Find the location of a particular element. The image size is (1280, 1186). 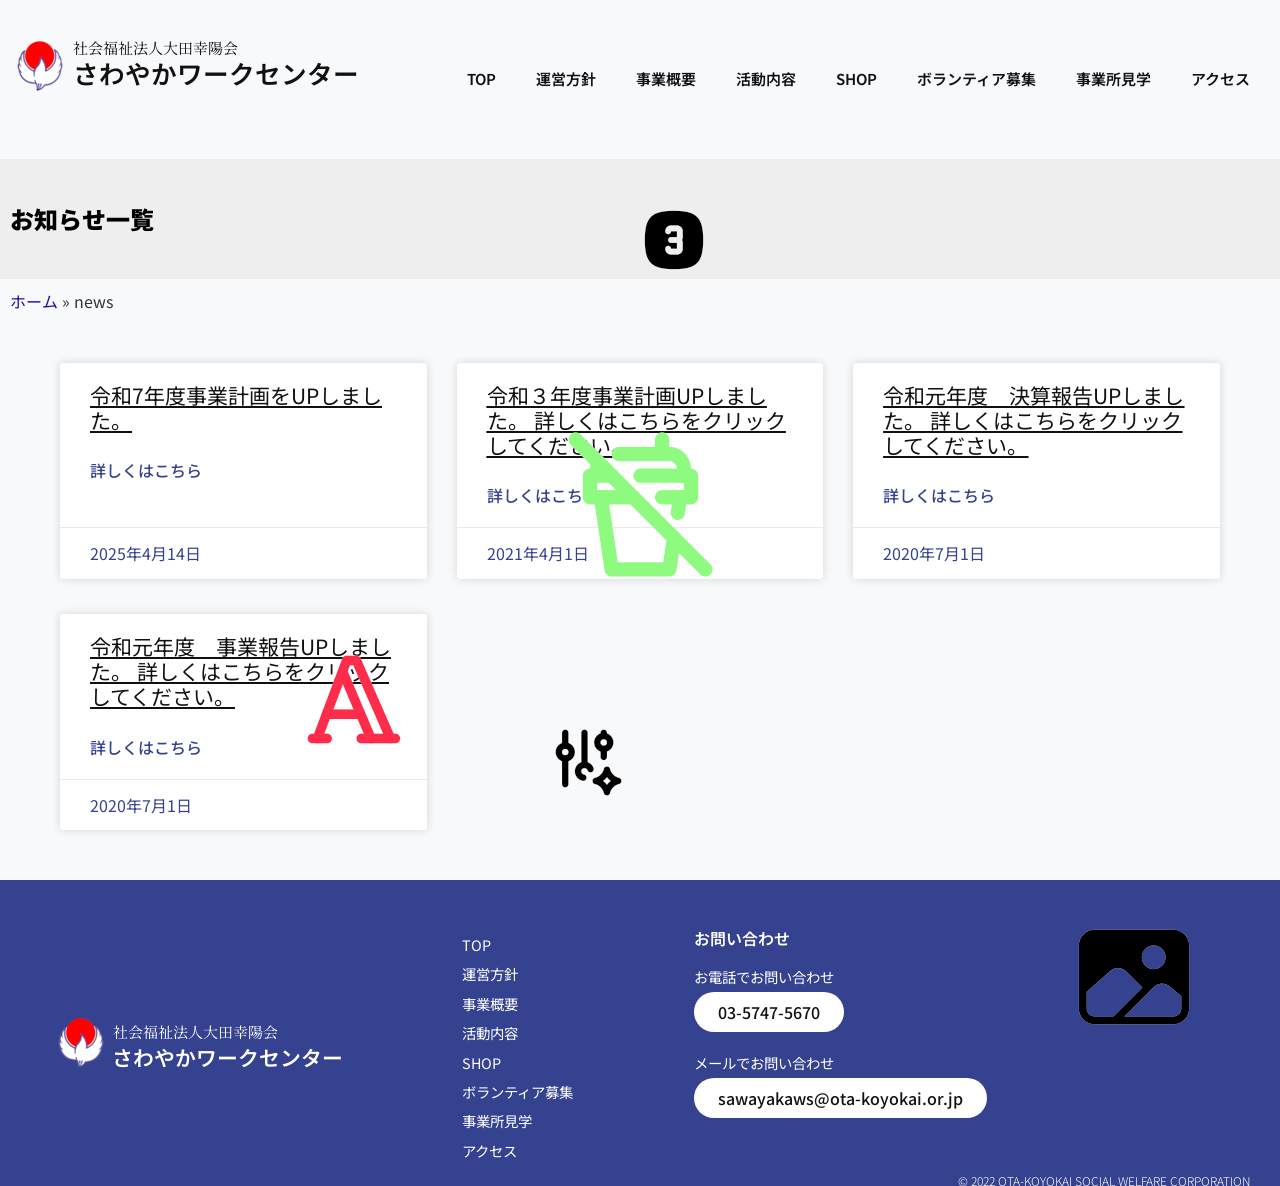

indicates step 3 in a multi-step process is located at coordinates (674, 240).